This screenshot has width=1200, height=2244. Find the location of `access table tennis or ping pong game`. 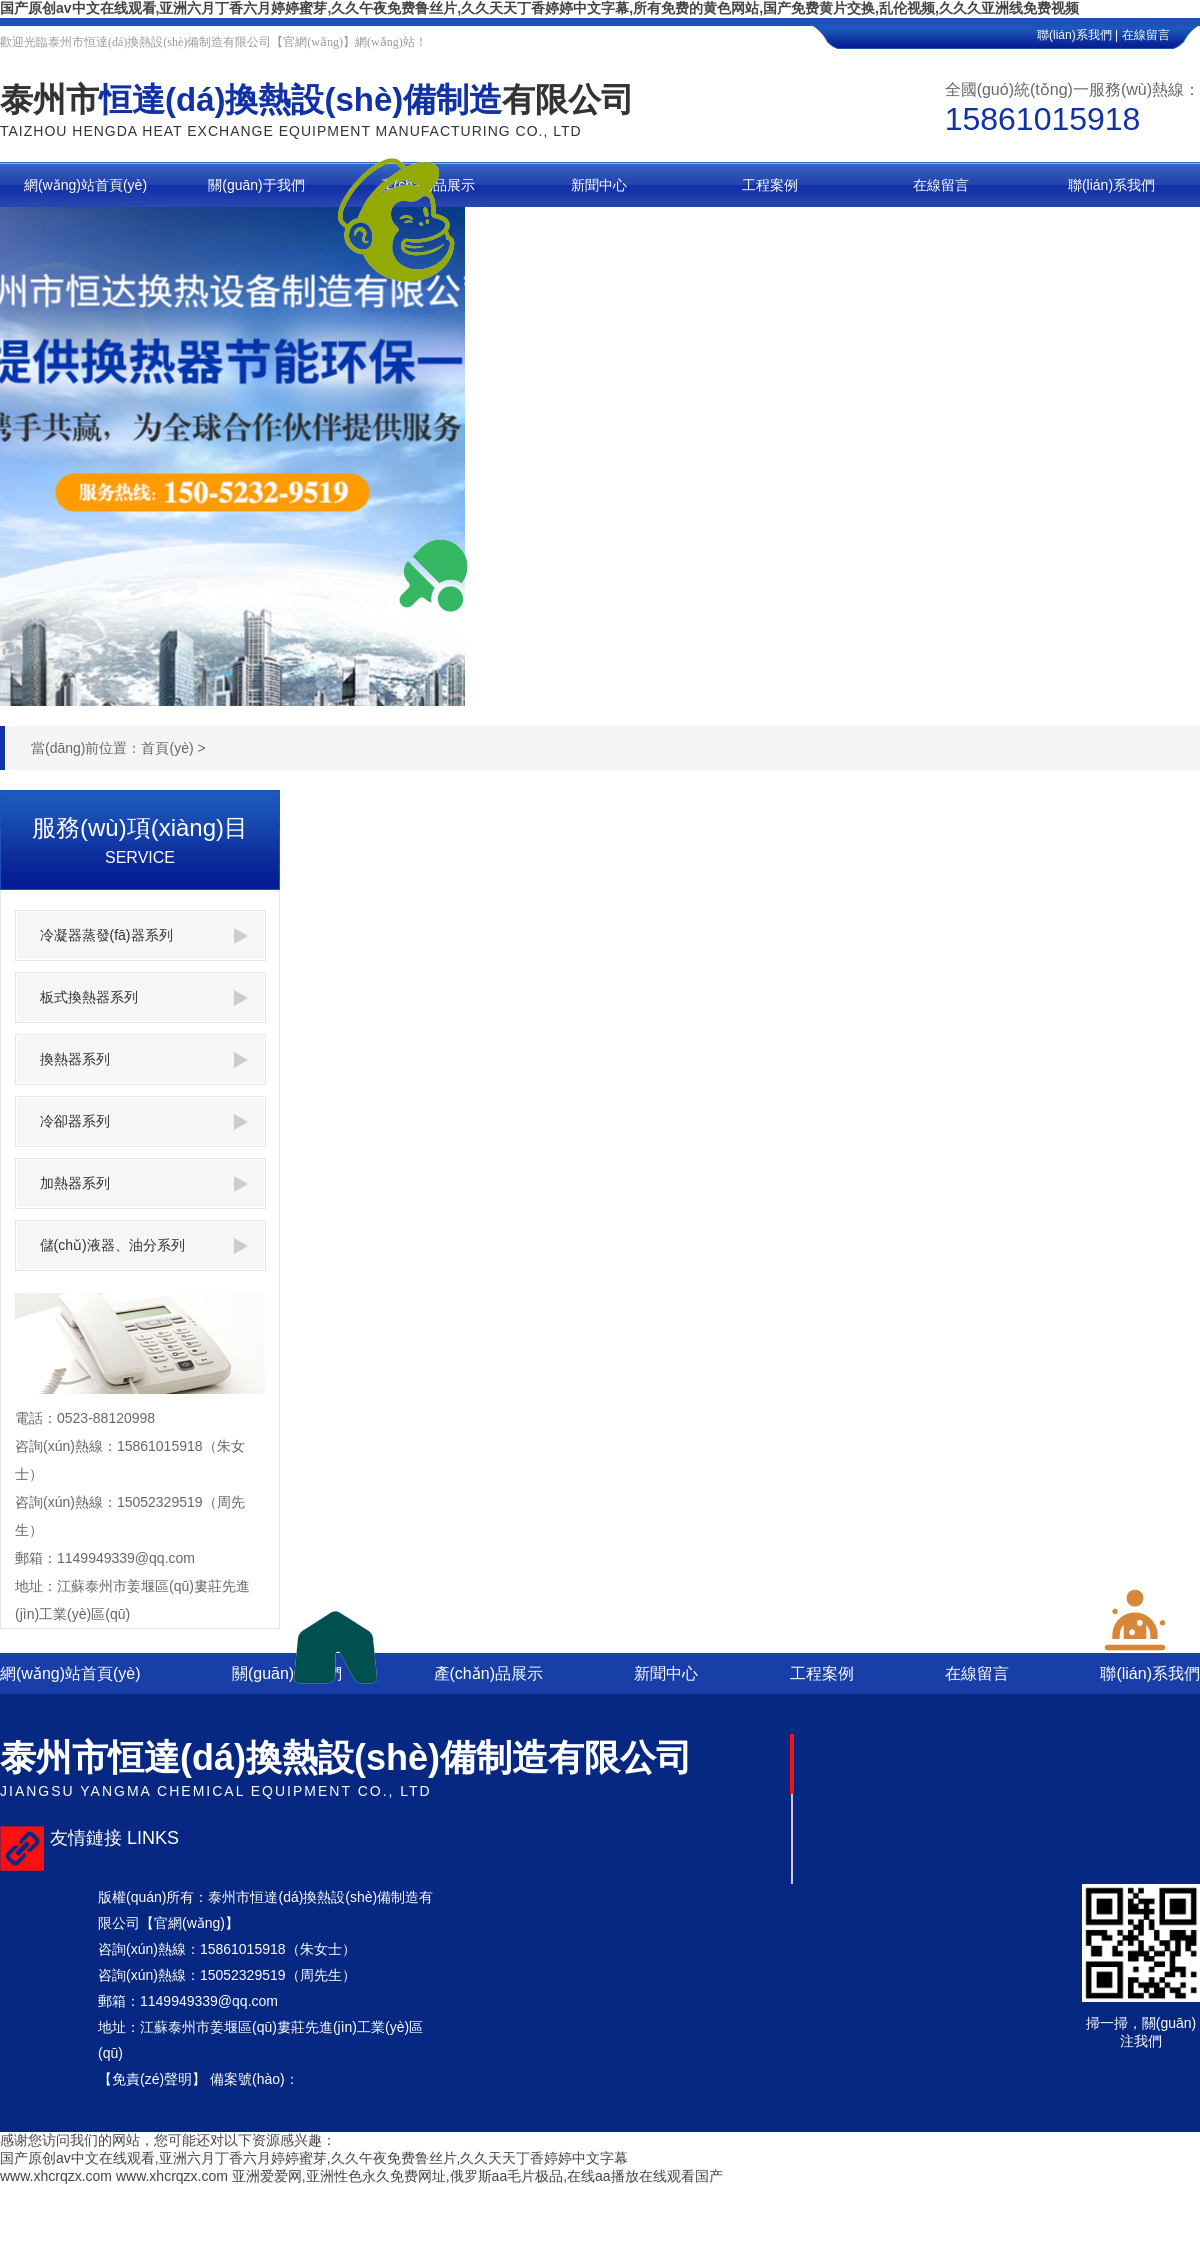

access table tennis or ping pong game is located at coordinates (433, 573).